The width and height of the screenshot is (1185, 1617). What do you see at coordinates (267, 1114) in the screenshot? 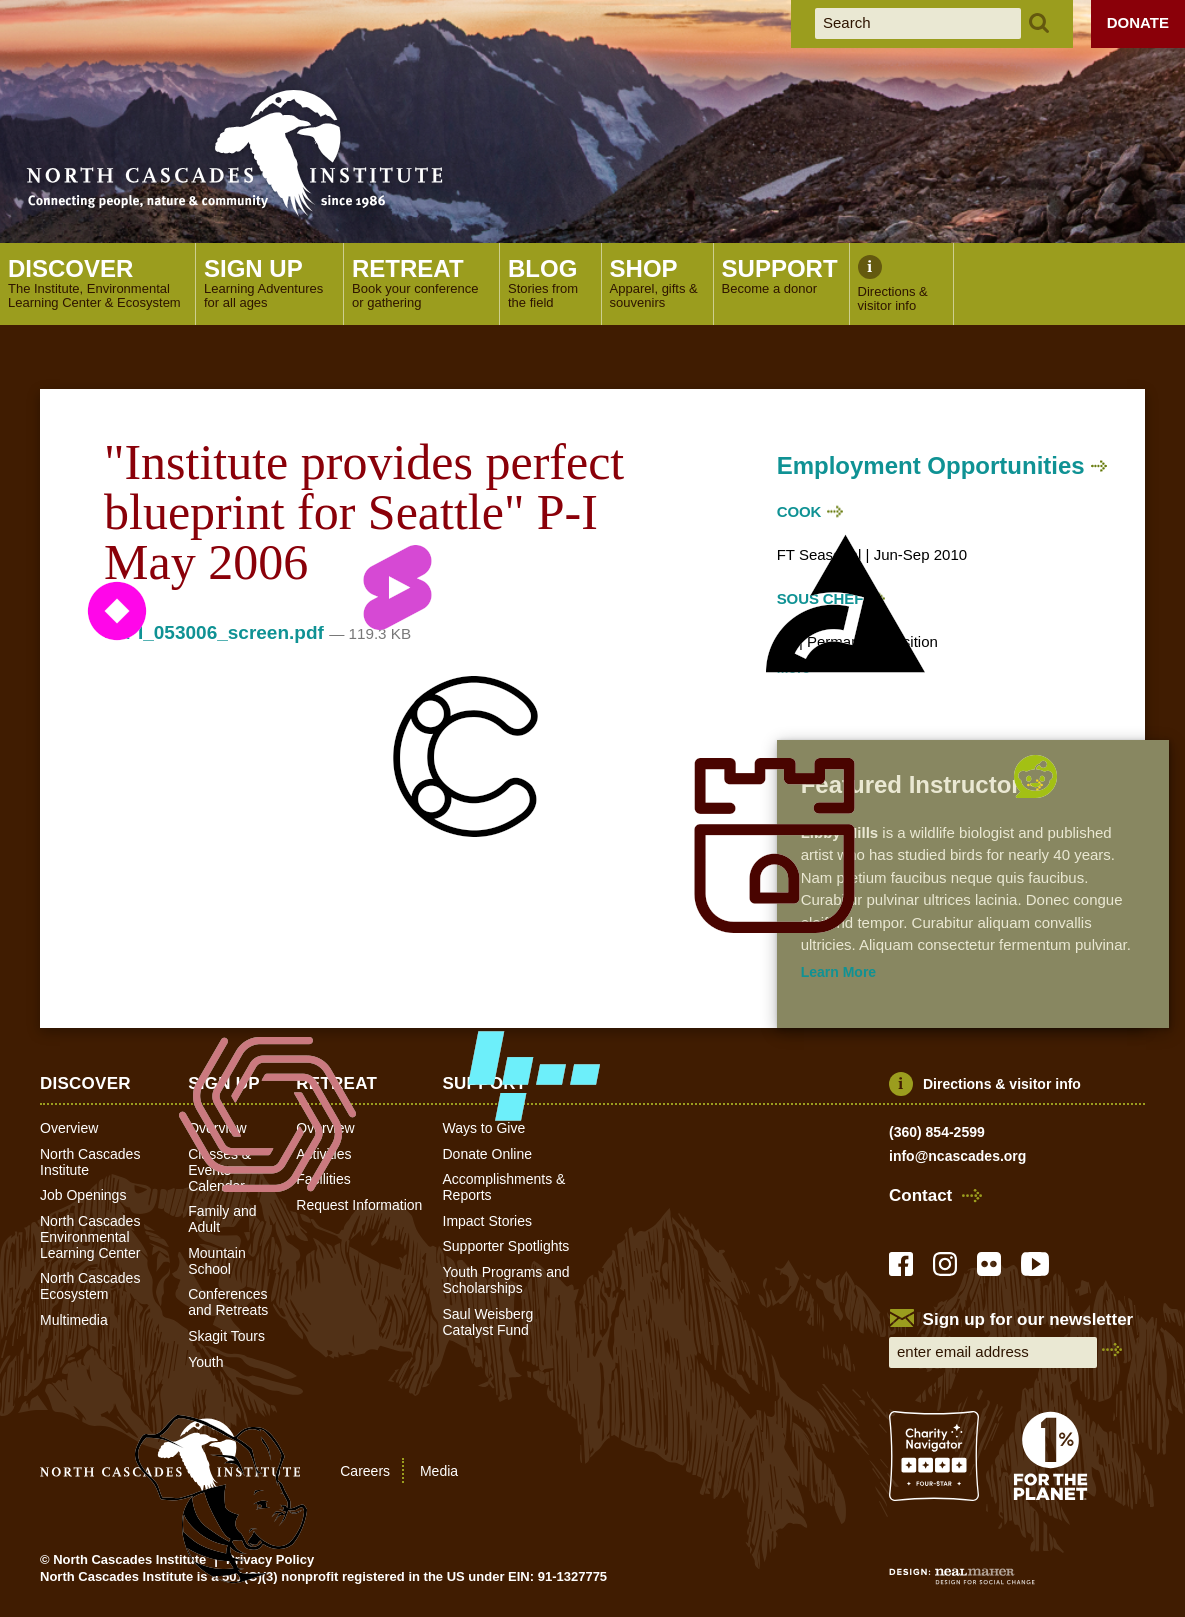
I see `plume app or service logo` at bounding box center [267, 1114].